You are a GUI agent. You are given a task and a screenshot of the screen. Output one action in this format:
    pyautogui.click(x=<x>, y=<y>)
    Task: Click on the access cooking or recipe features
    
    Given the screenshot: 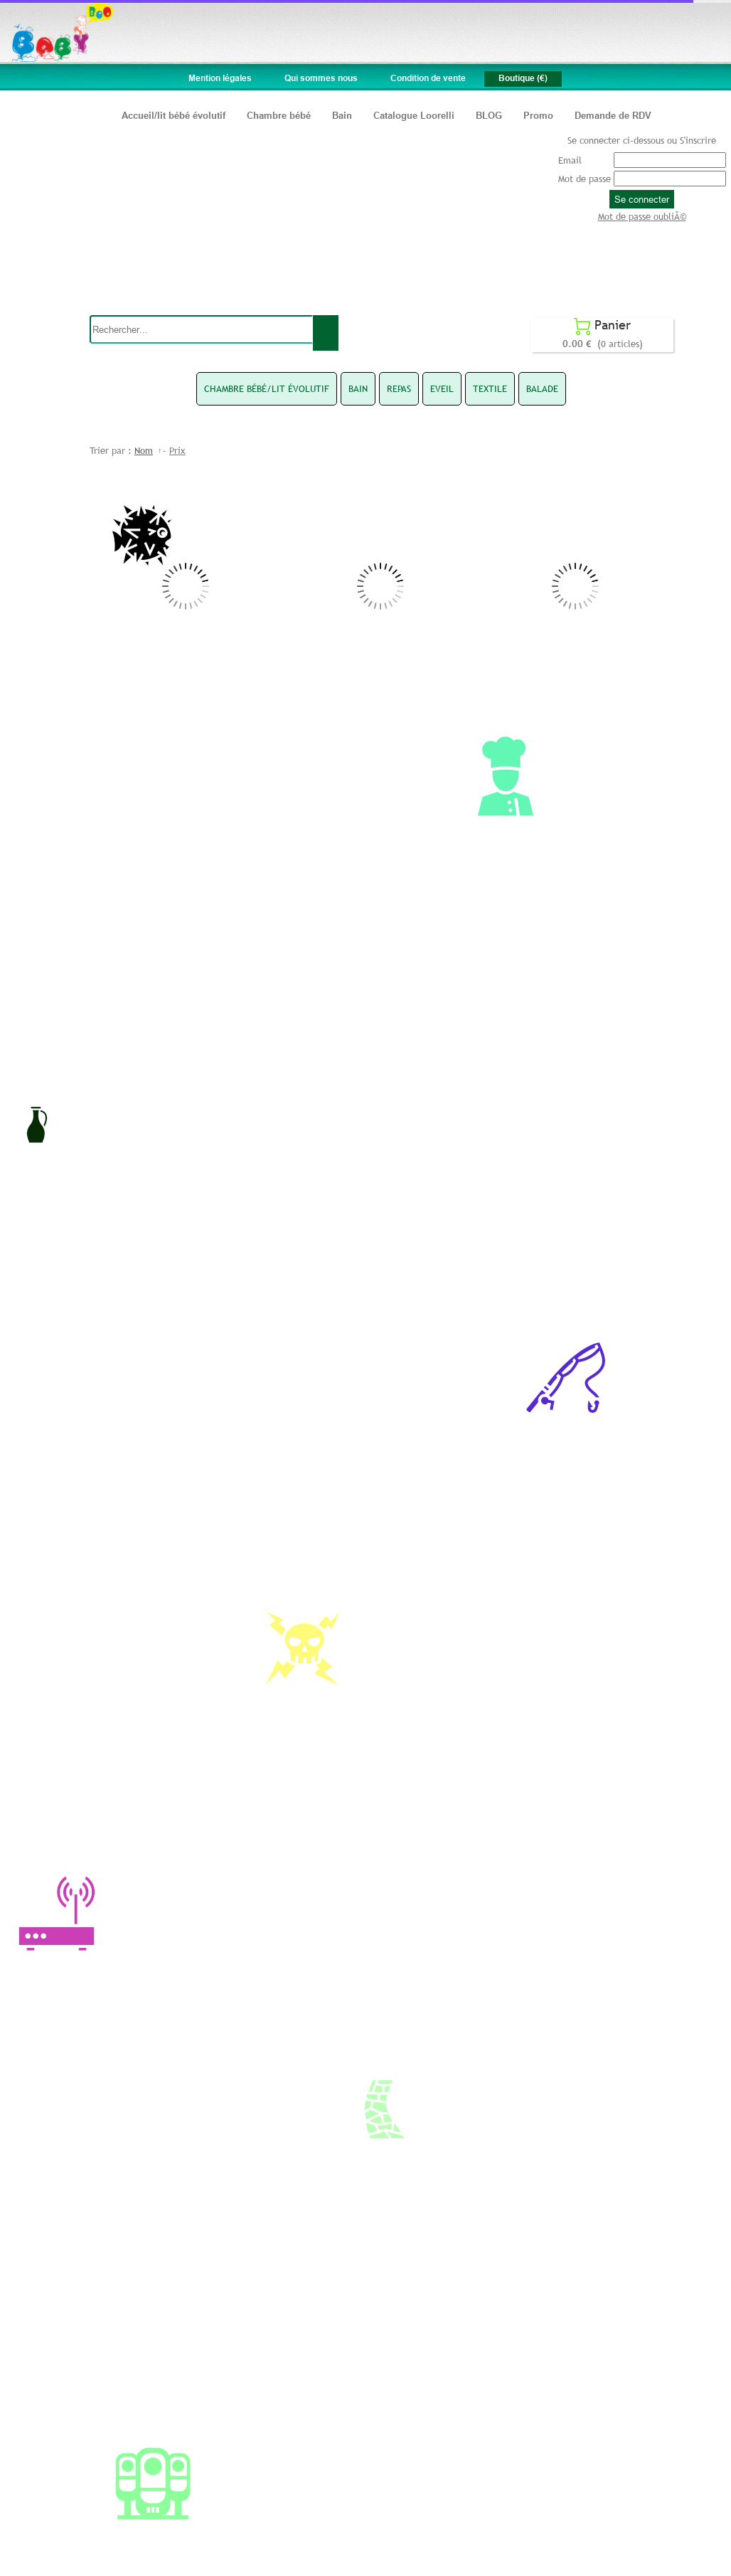 What is the action you would take?
    pyautogui.click(x=506, y=776)
    